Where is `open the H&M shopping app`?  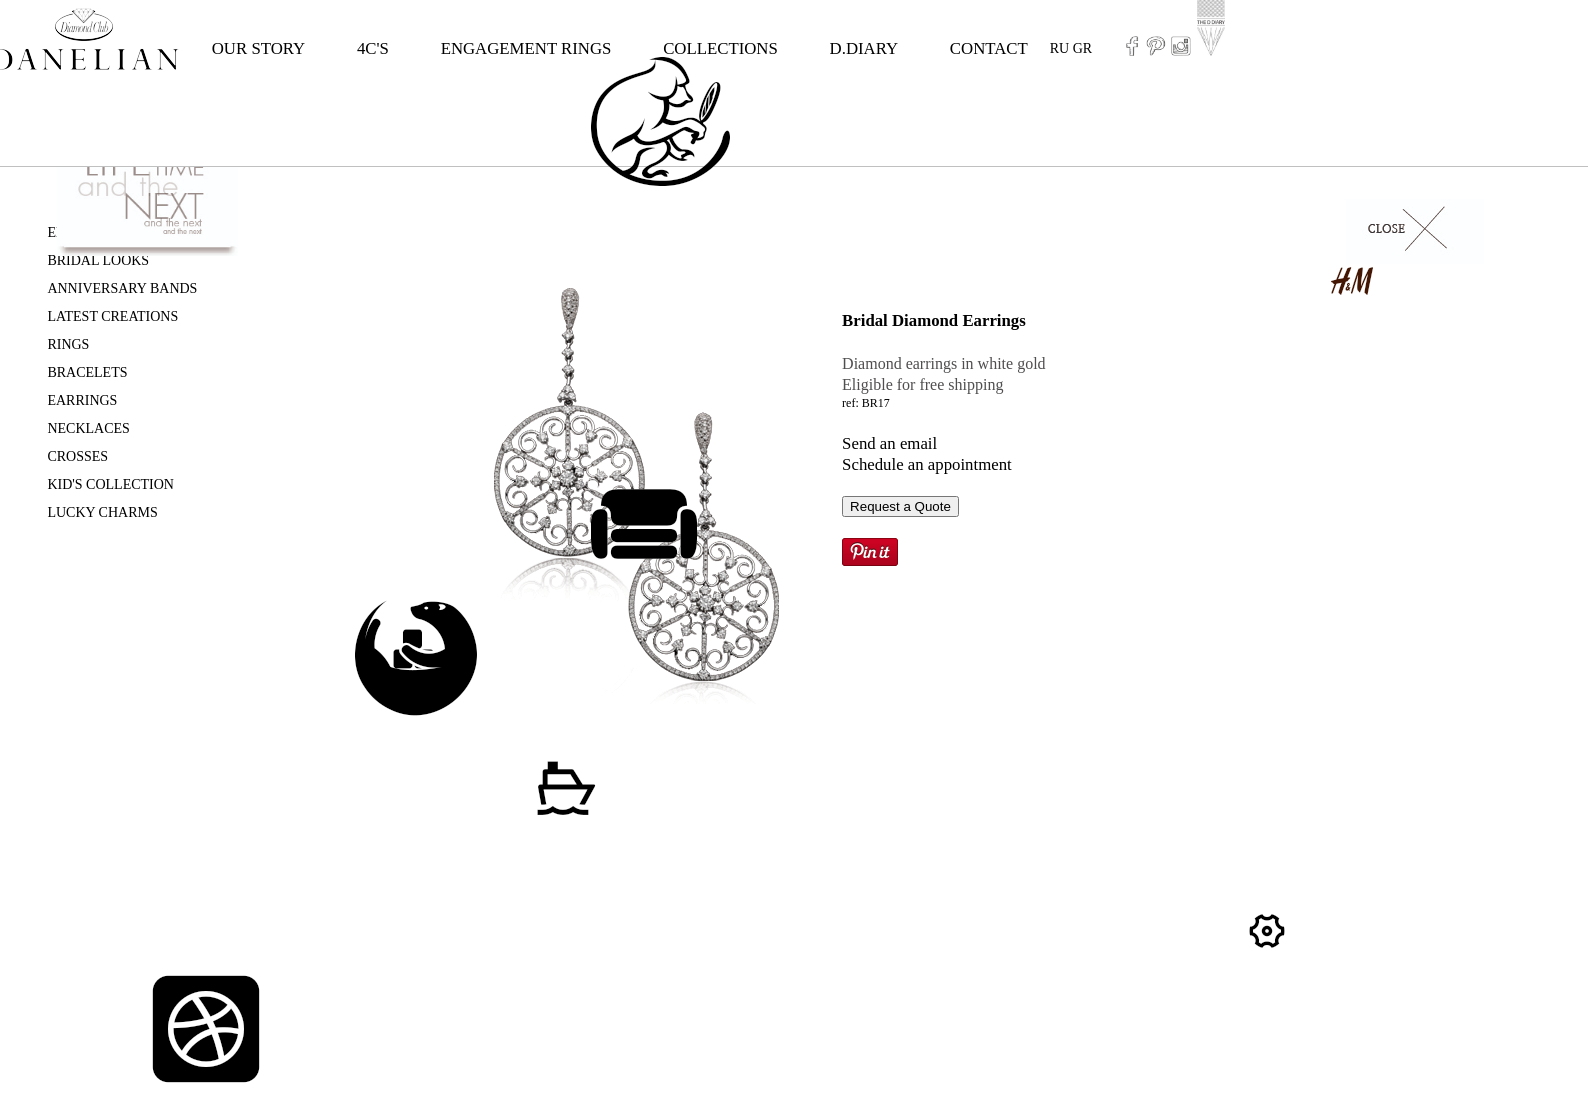 open the H&M shopping app is located at coordinates (1352, 281).